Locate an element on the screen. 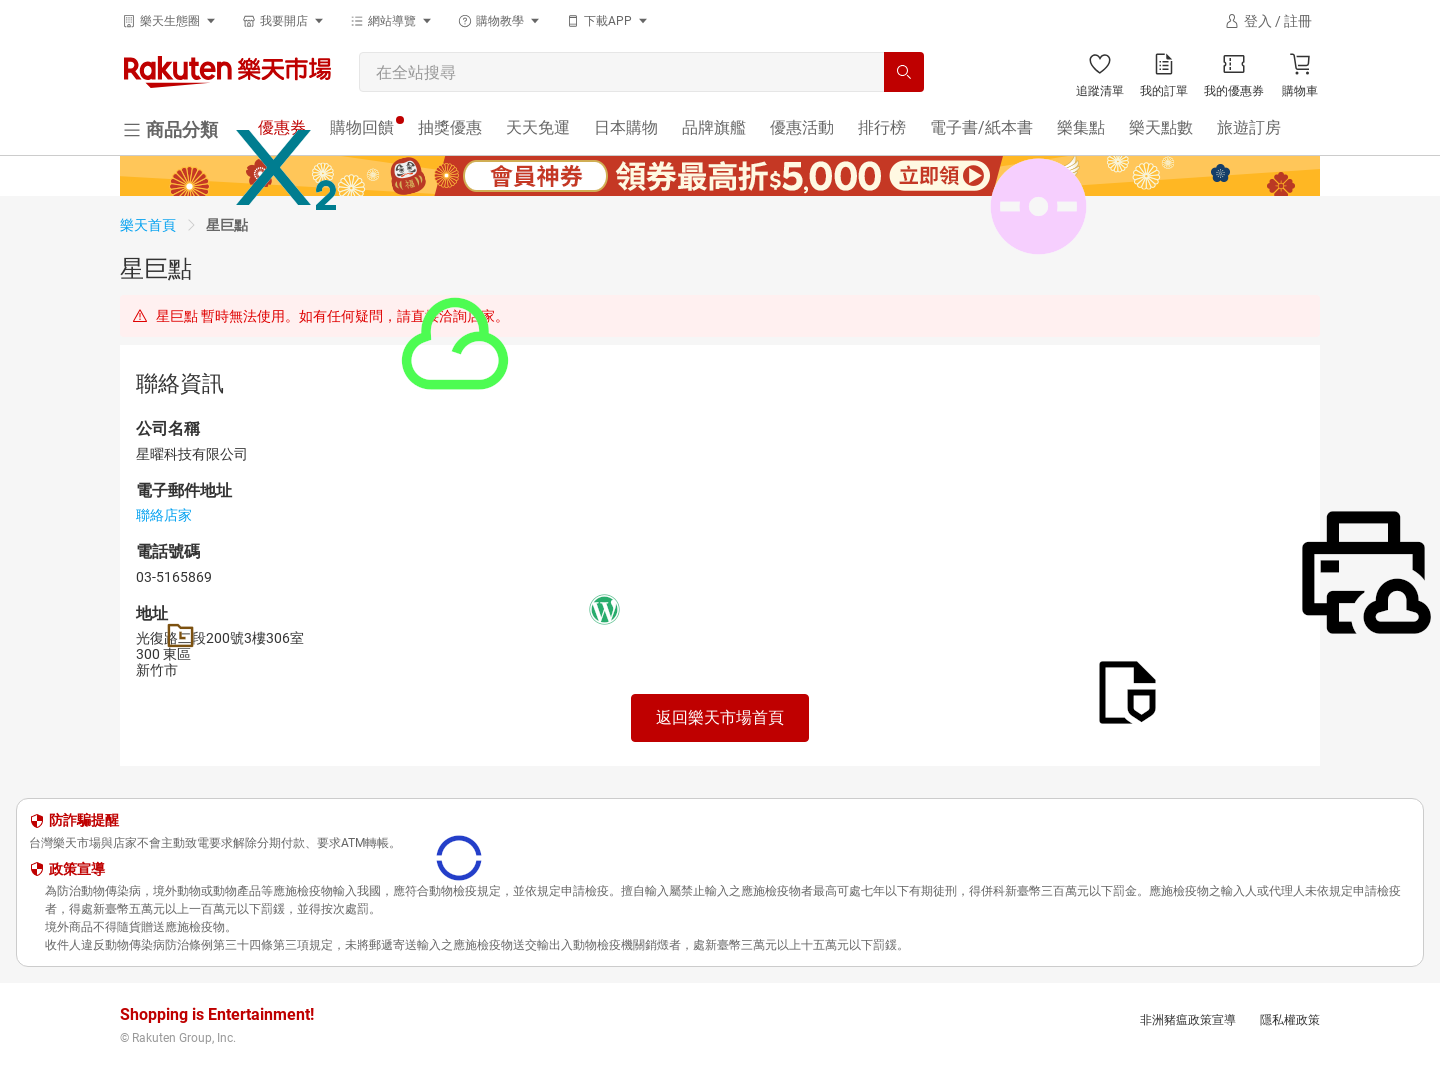 This screenshot has height=1069, width=1440. wordpress logo is located at coordinates (604, 609).